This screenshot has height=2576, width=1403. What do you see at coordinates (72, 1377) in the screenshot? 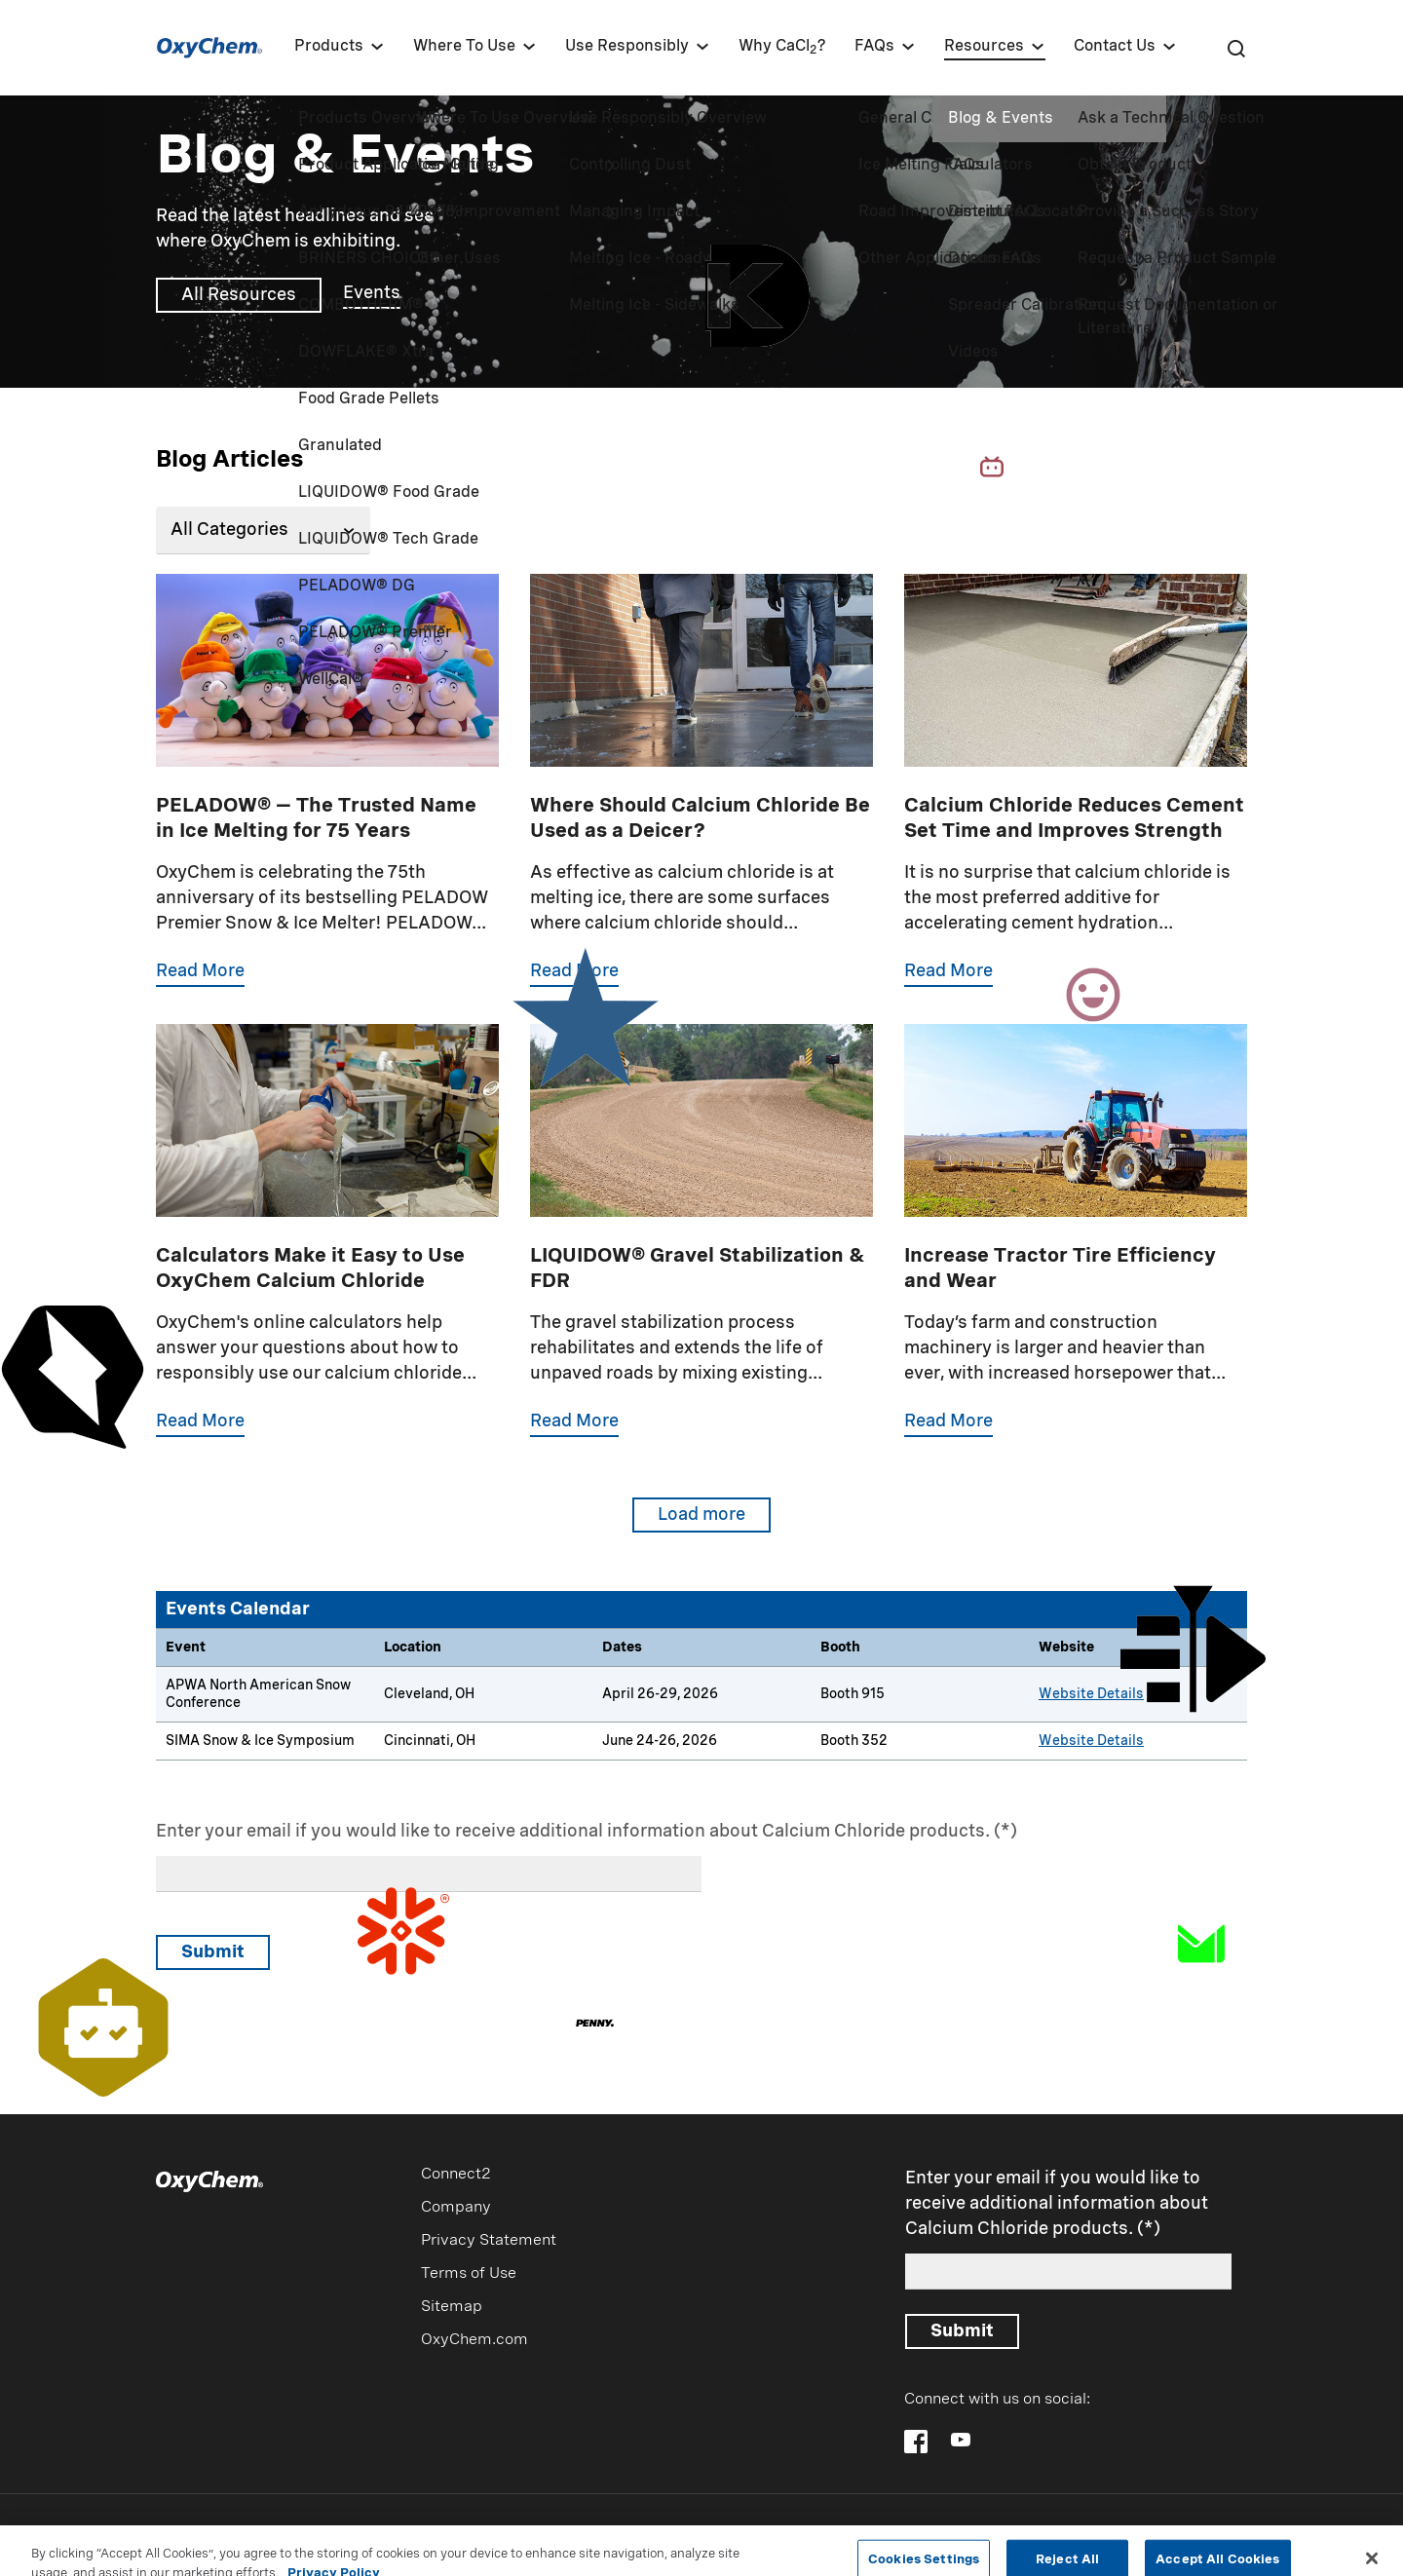
I see `qwik framework logo` at bounding box center [72, 1377].